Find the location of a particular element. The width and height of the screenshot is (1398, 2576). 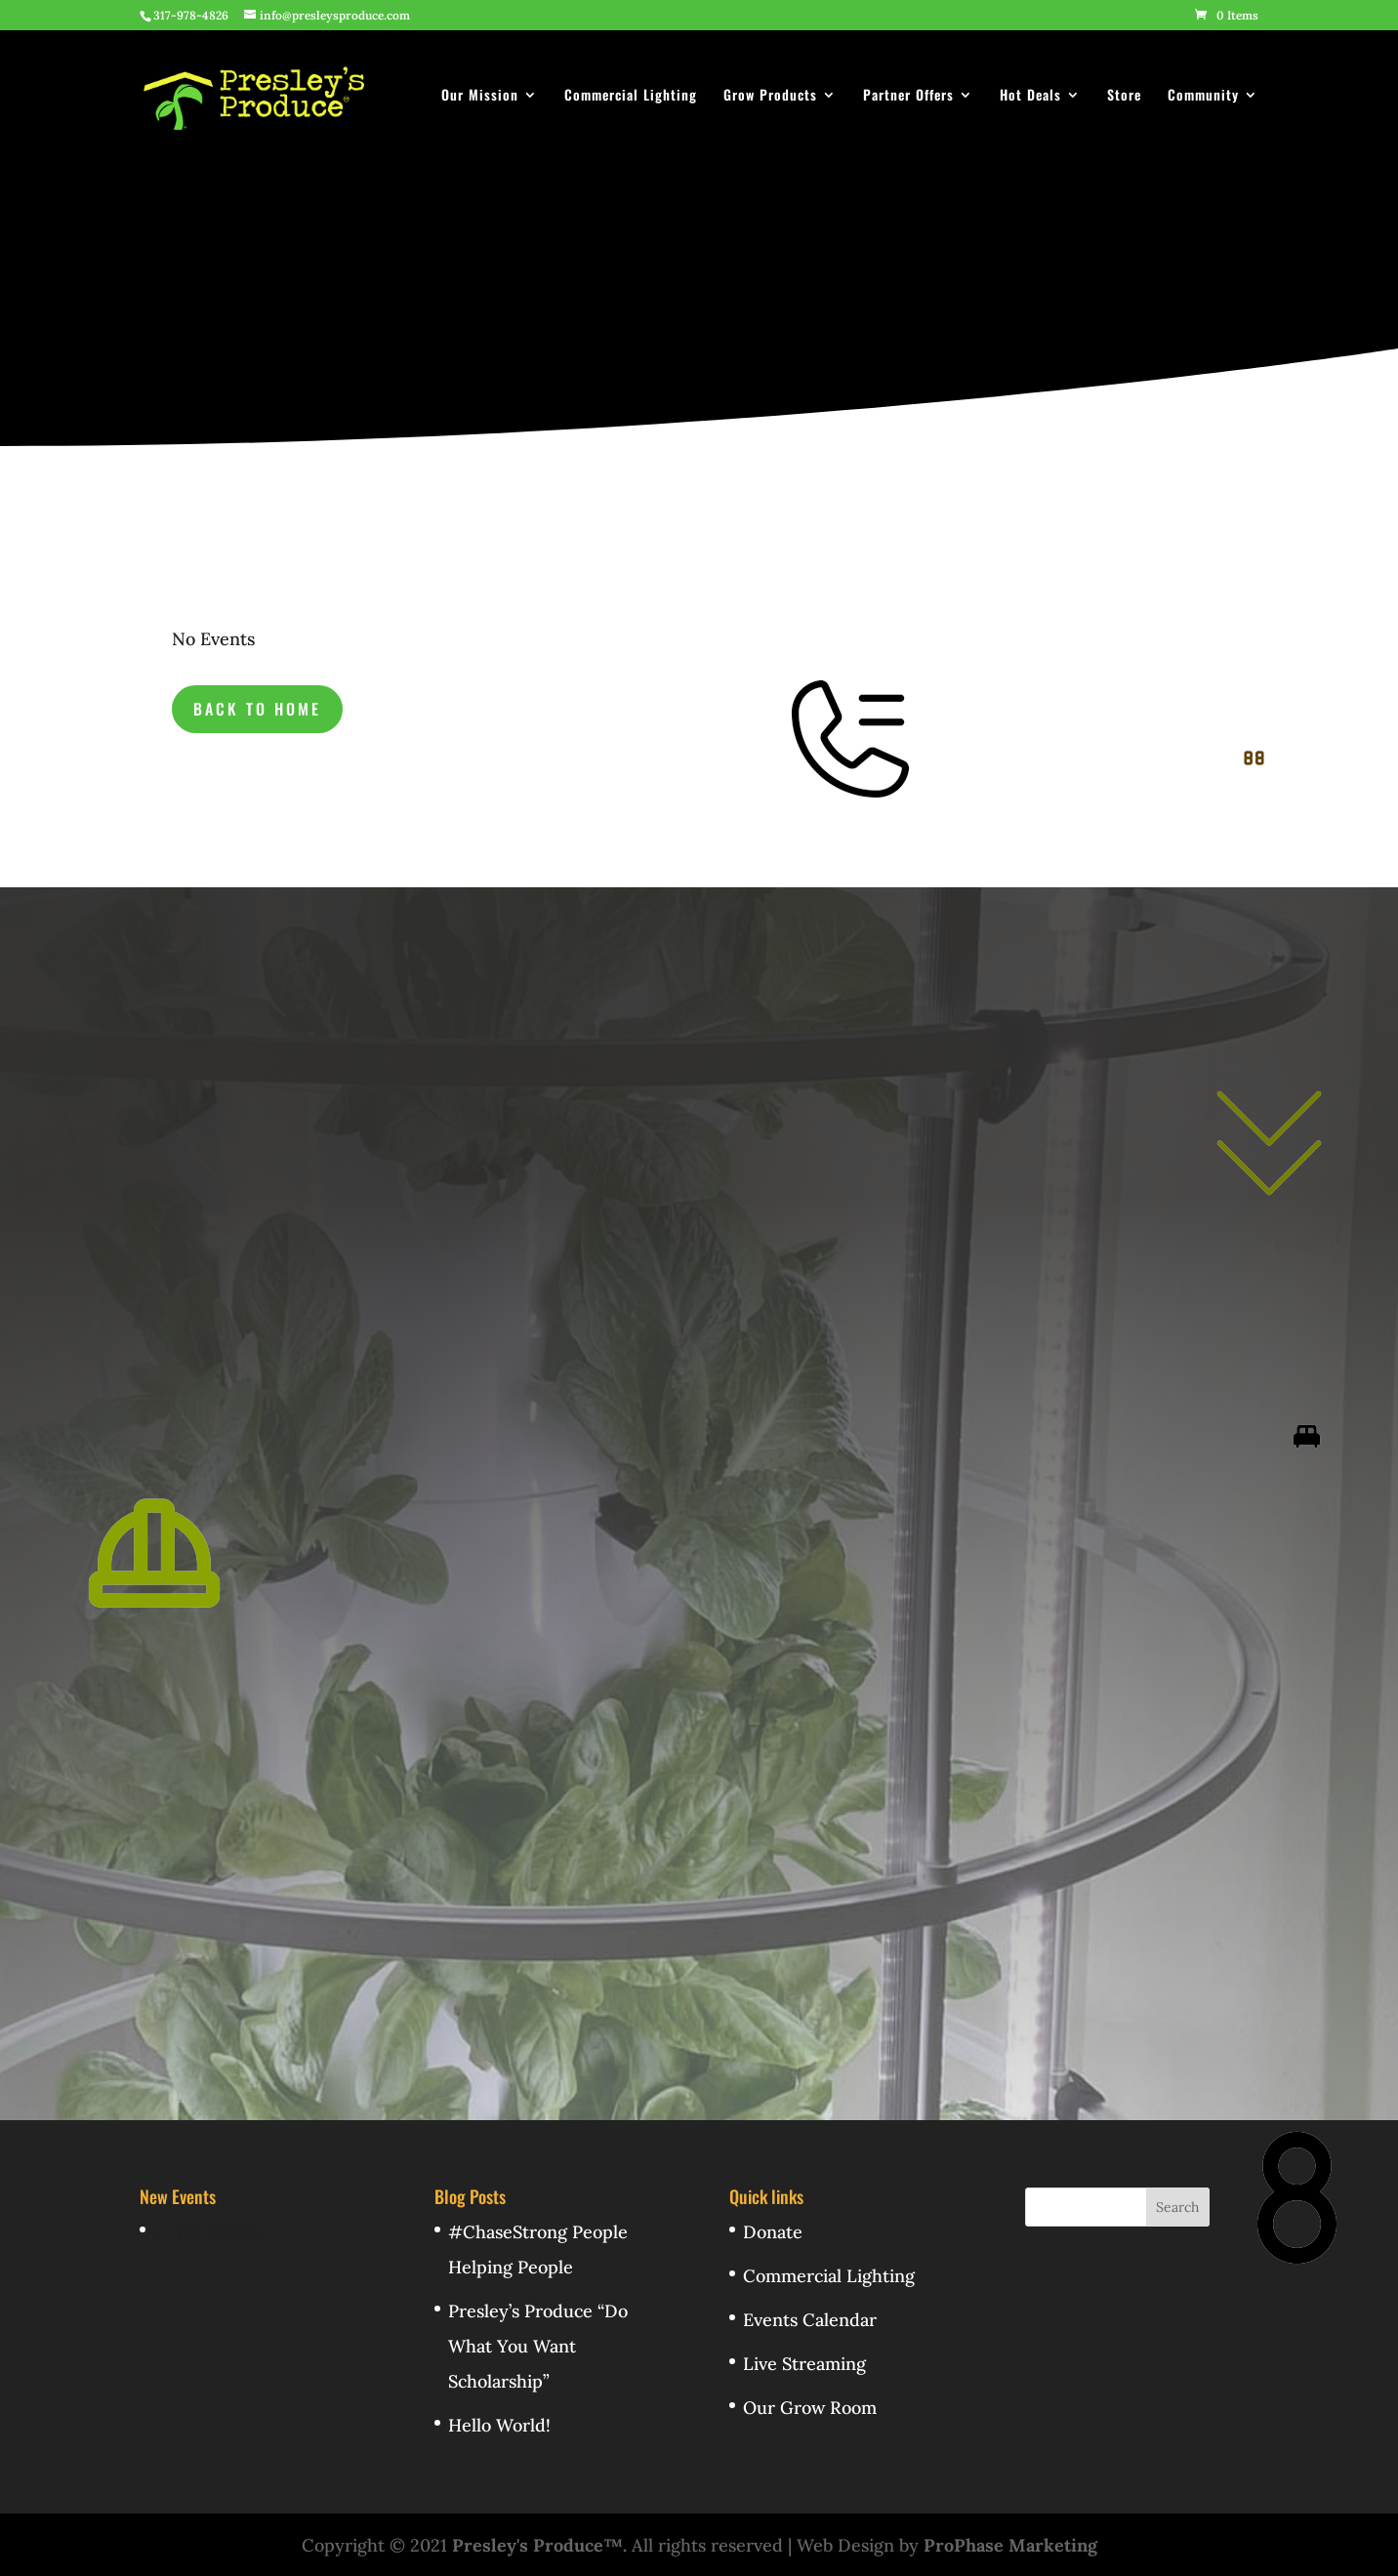

access construction or work site settings is located at coordinates (154, 1560).